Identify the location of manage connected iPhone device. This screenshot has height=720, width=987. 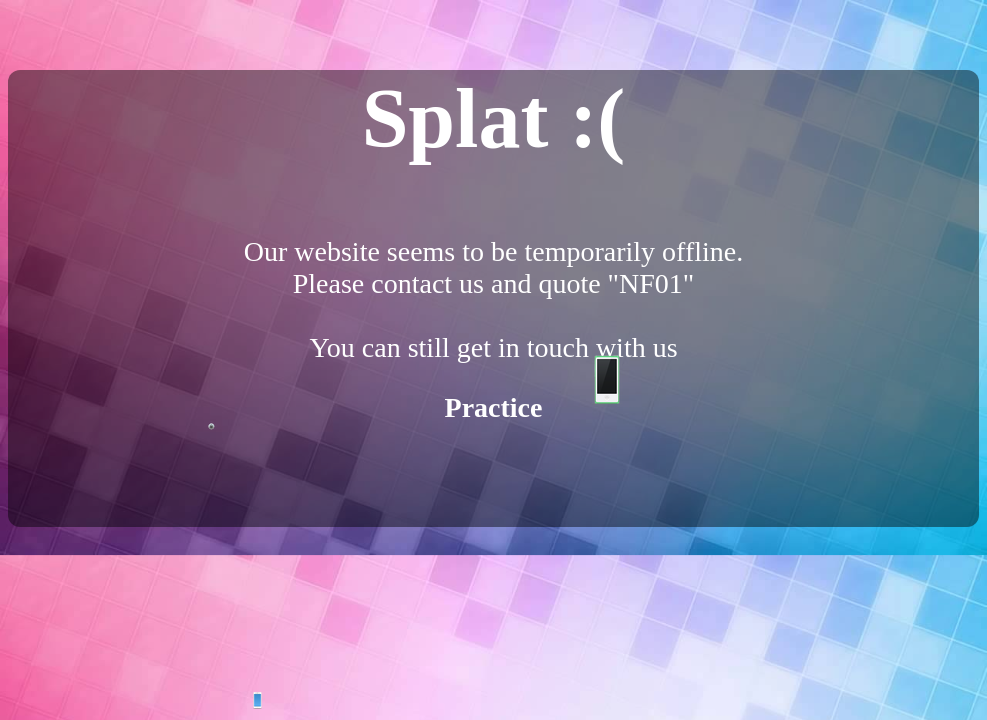
(257, 700).